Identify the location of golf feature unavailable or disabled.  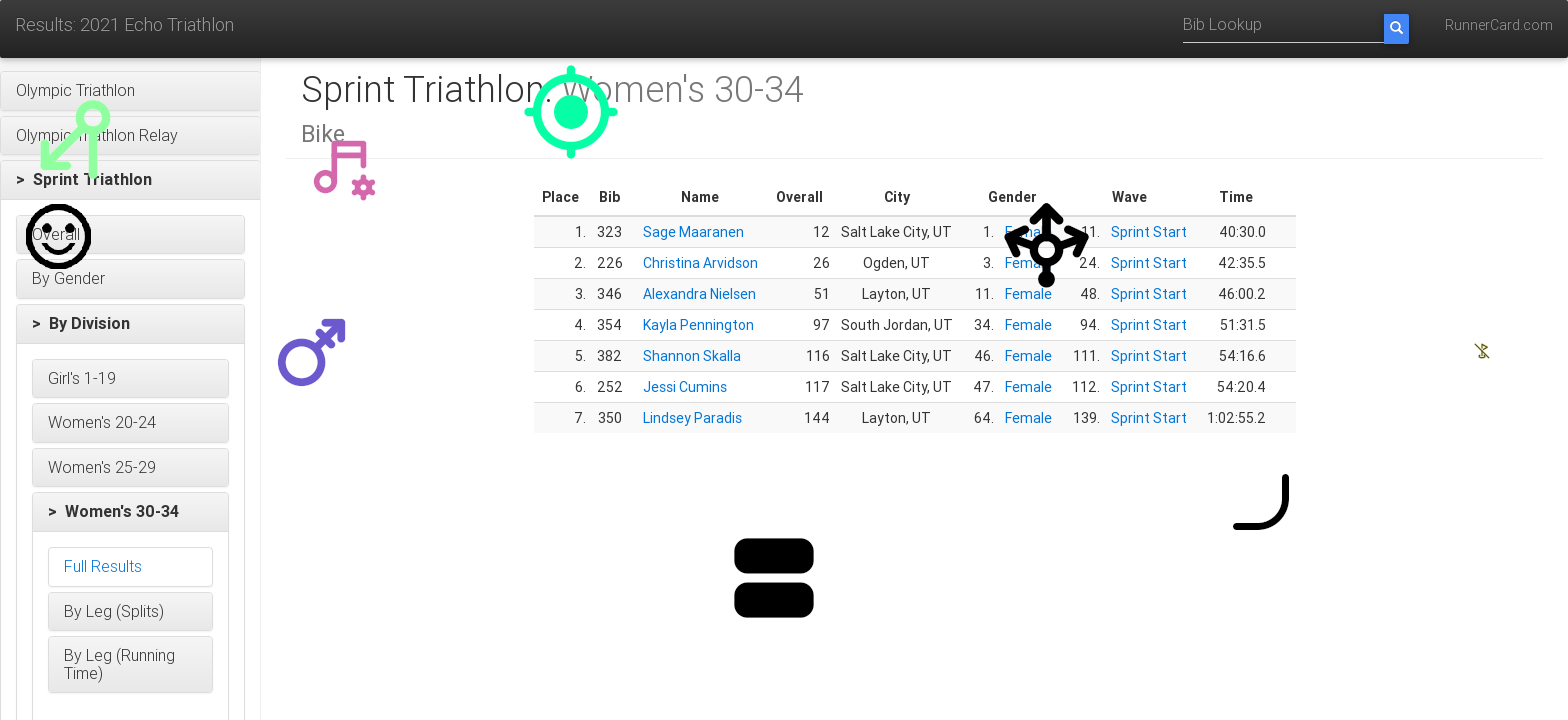
(1482, 351).